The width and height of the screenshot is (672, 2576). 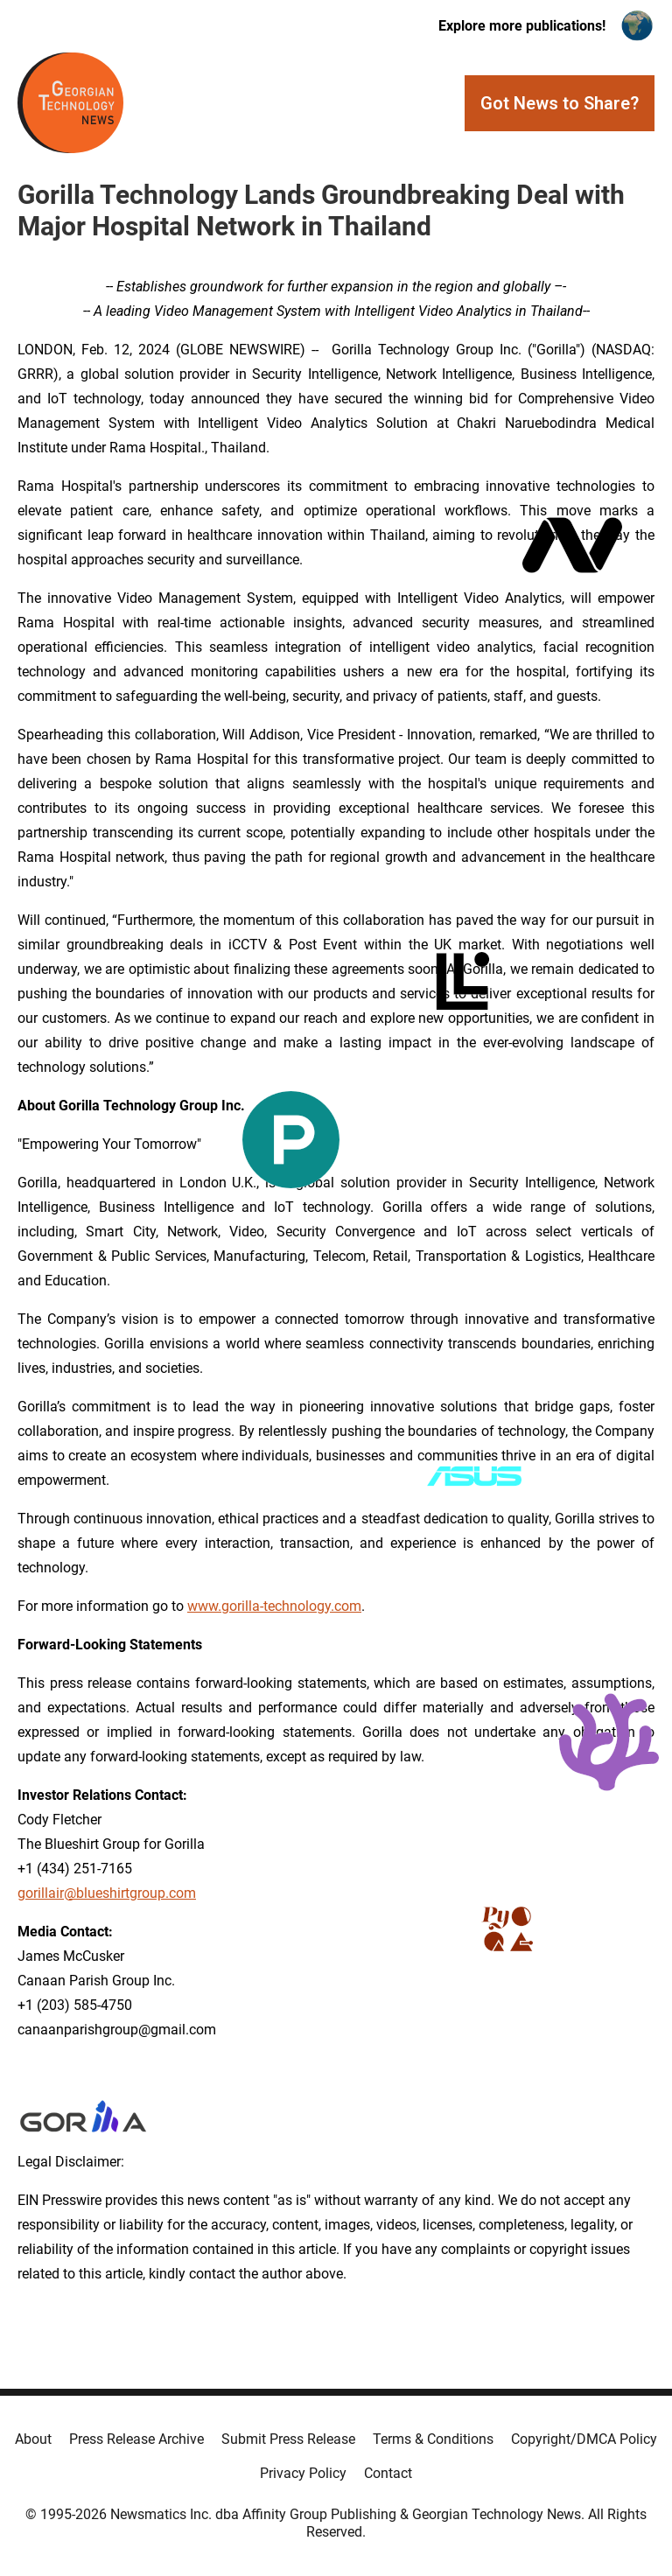 What do you see at coordinates (474, 1476) in the screenshot?
I see `asus brand identifier` at bounding box center [474, 1476].